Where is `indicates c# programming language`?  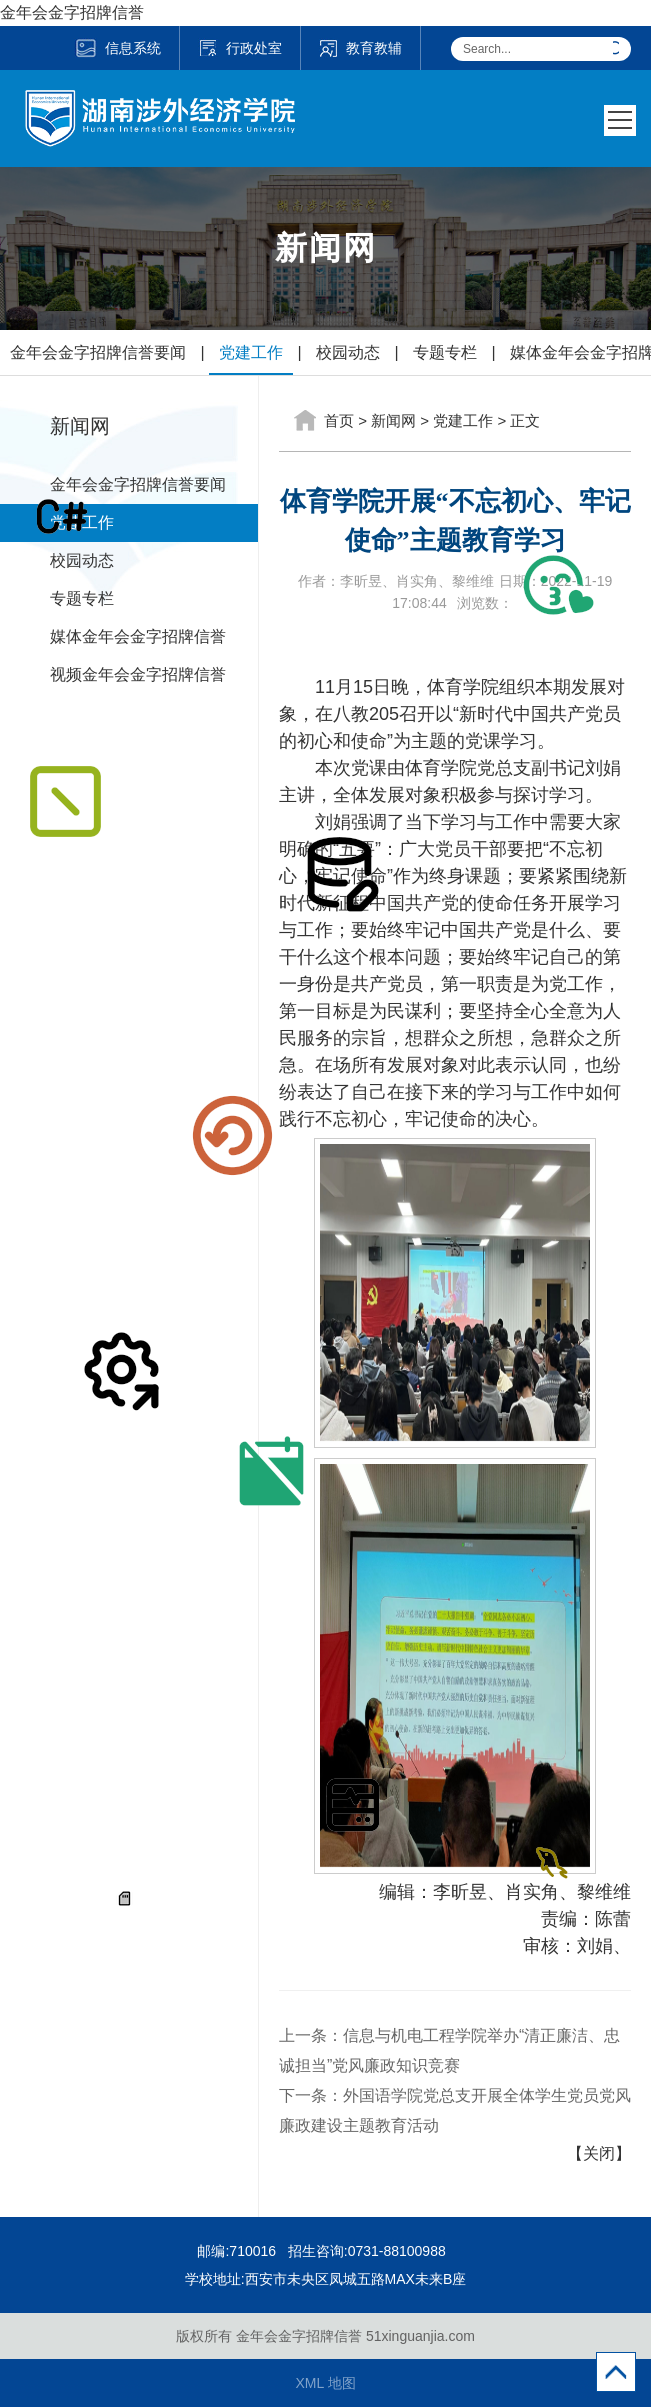 indicates c# programming language is located at coordinates (61, 516).